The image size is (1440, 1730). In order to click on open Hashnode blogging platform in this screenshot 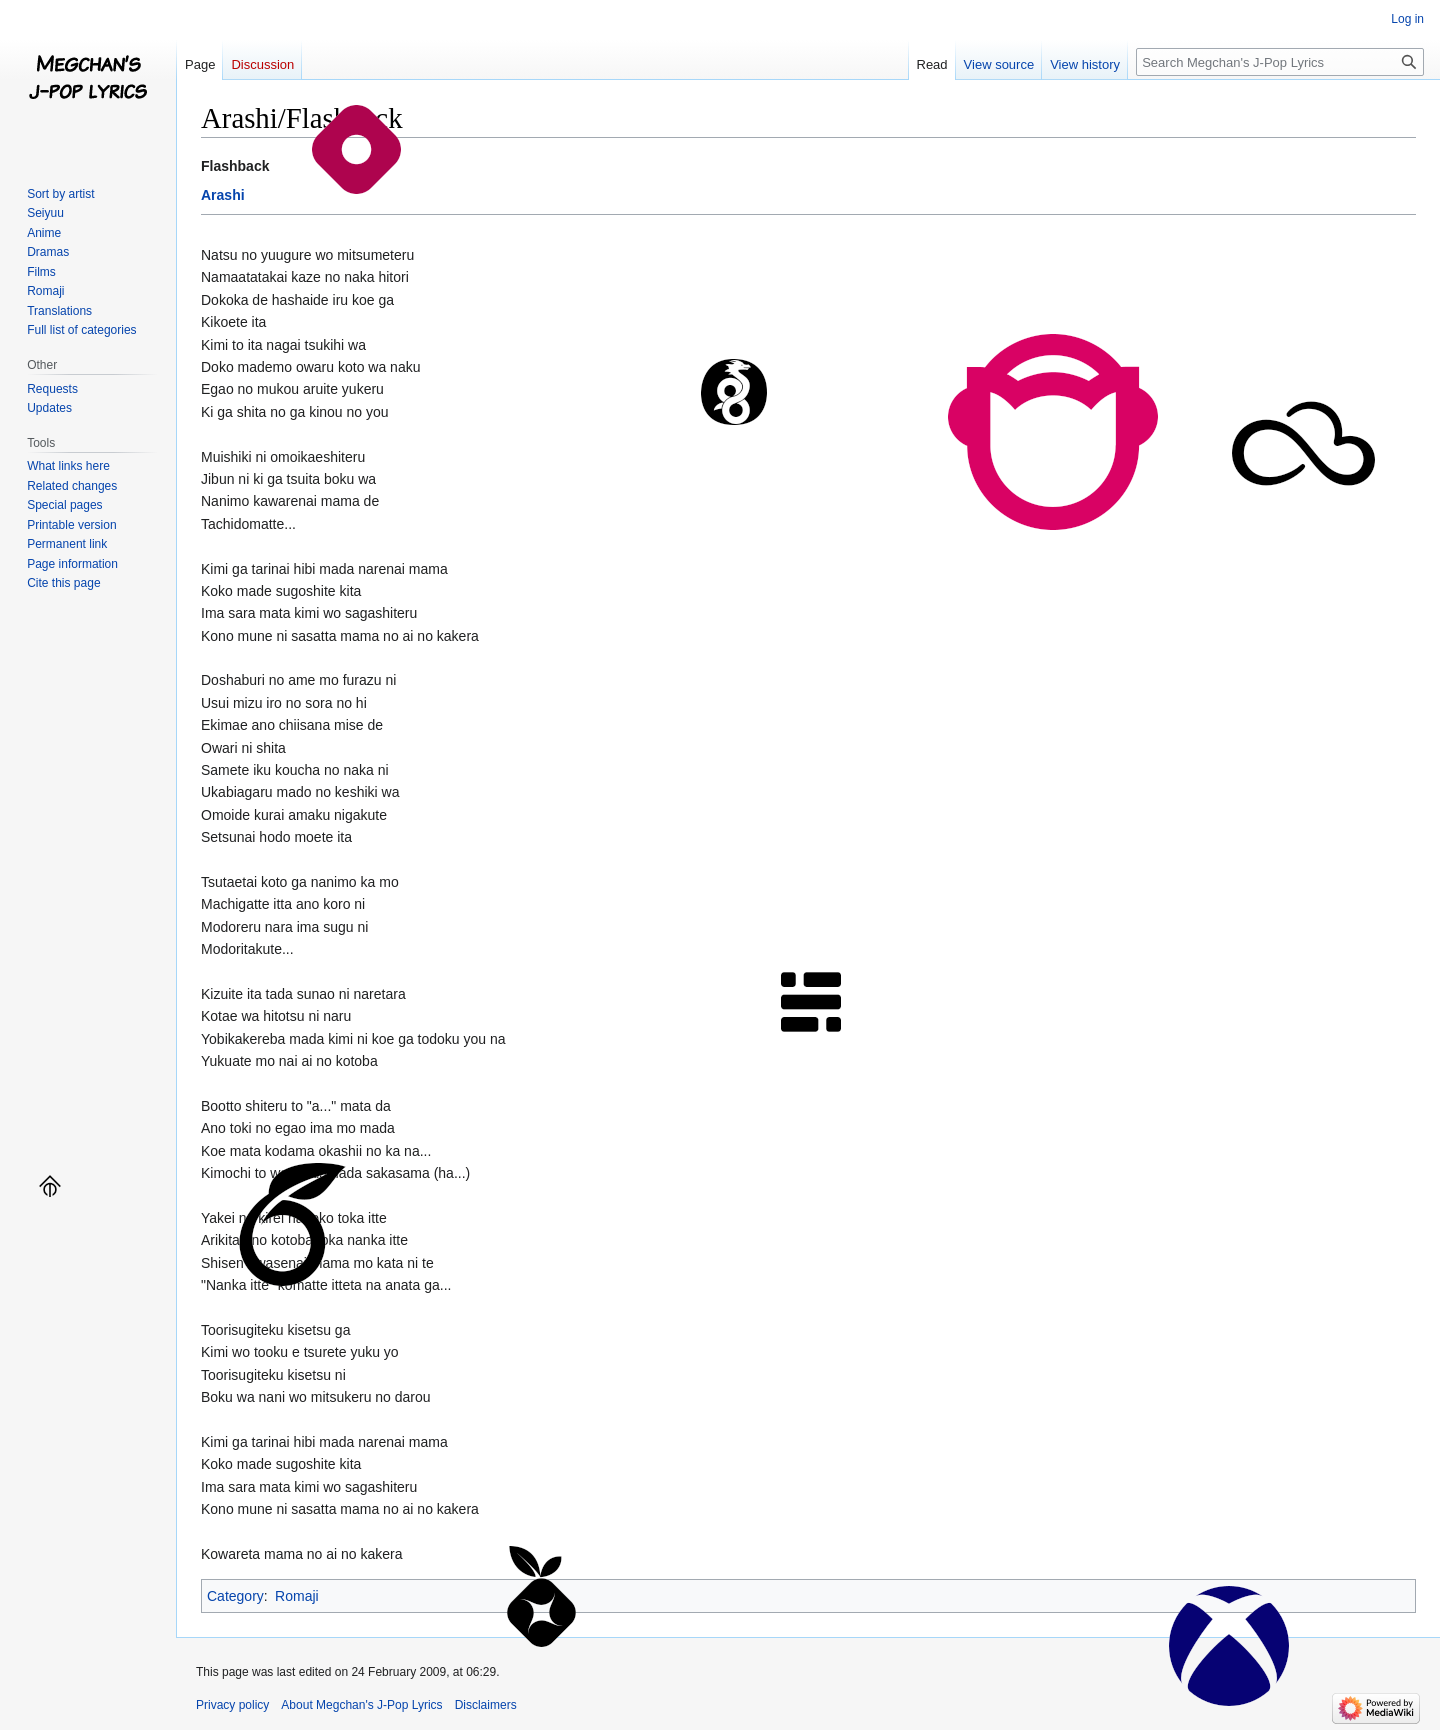, I will do `click(356, 149)`.